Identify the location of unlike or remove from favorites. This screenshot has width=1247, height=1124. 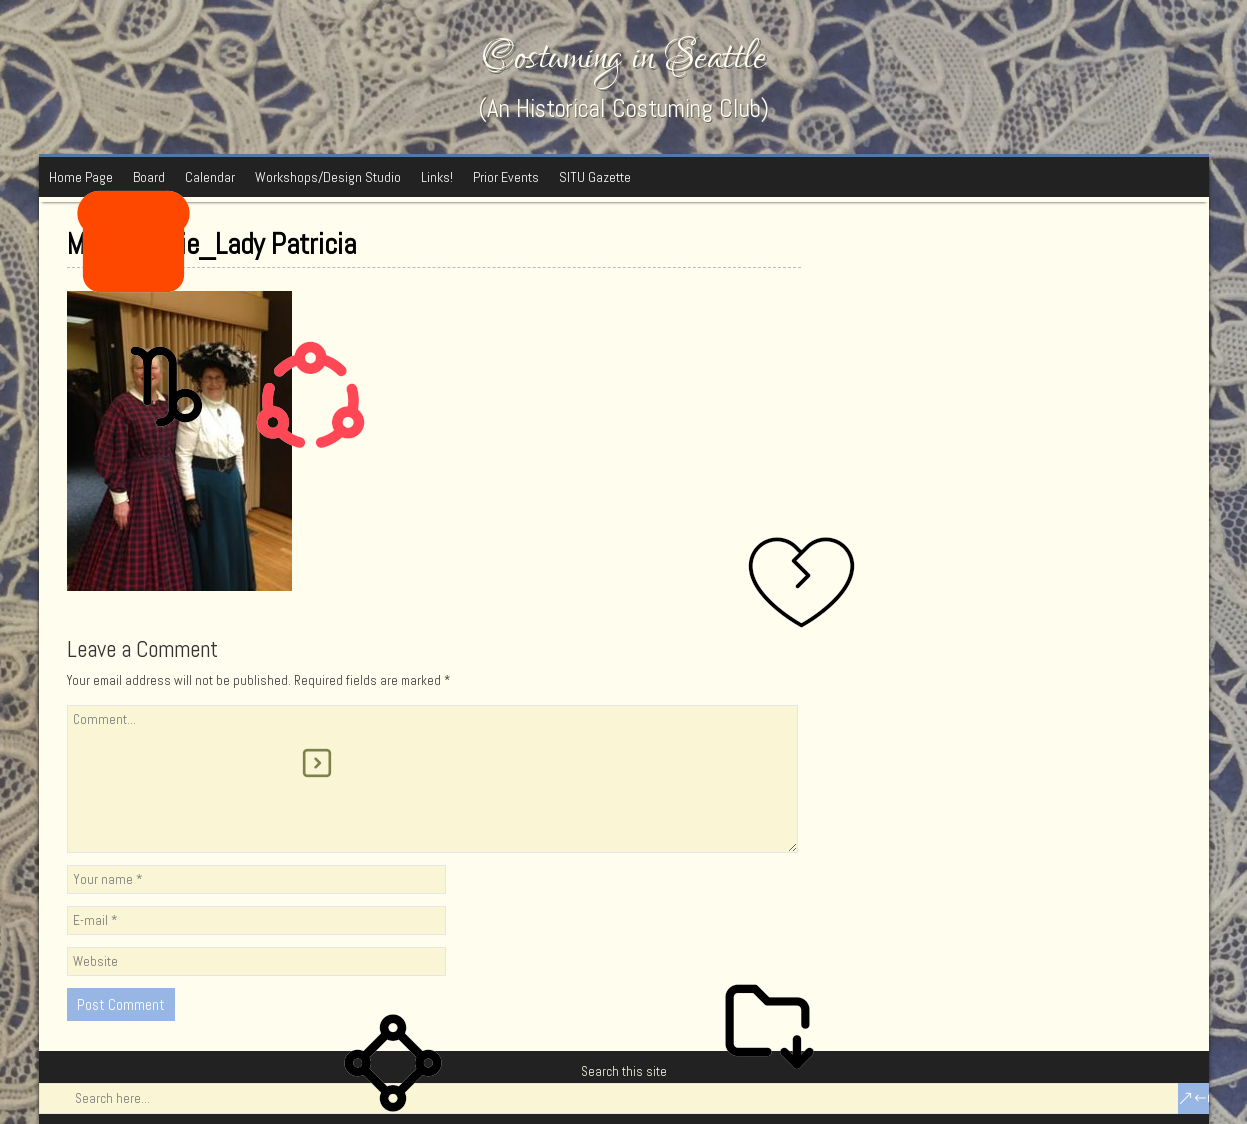
(801, 578).